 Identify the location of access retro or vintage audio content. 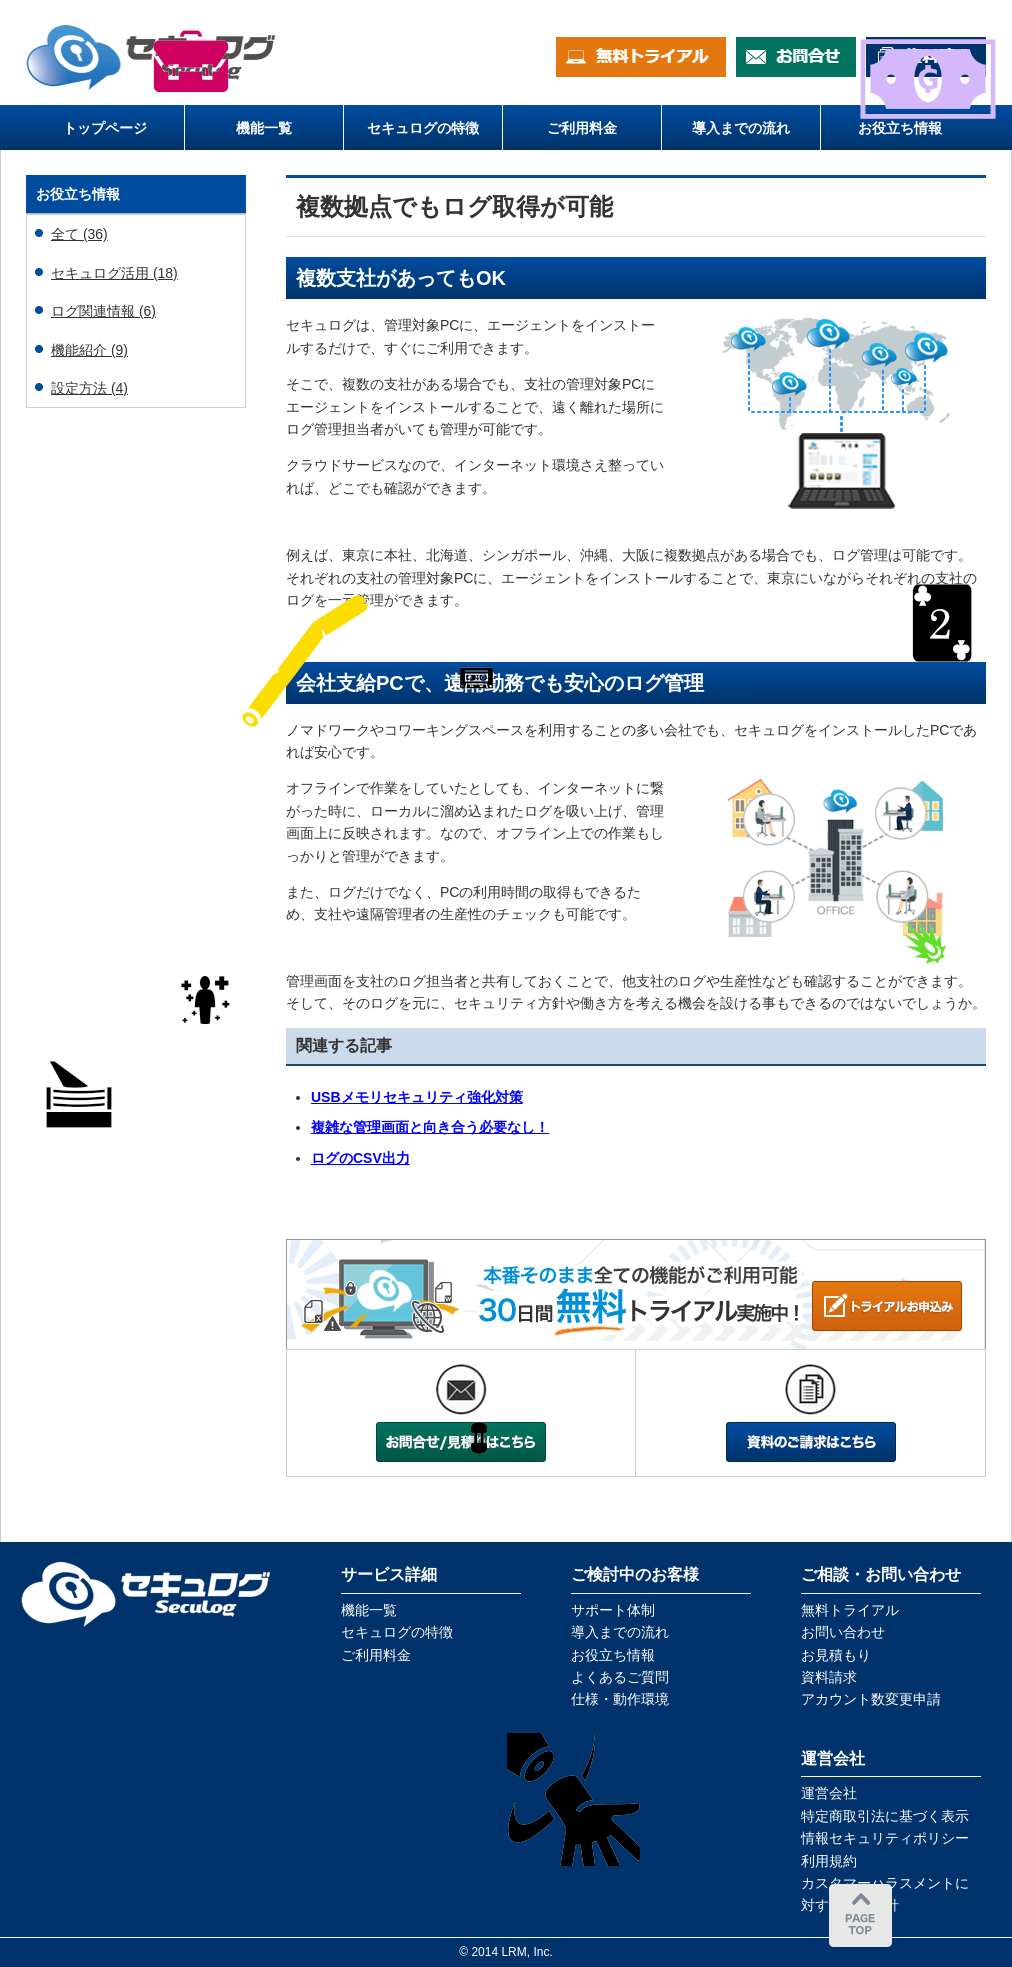
(476, 678).